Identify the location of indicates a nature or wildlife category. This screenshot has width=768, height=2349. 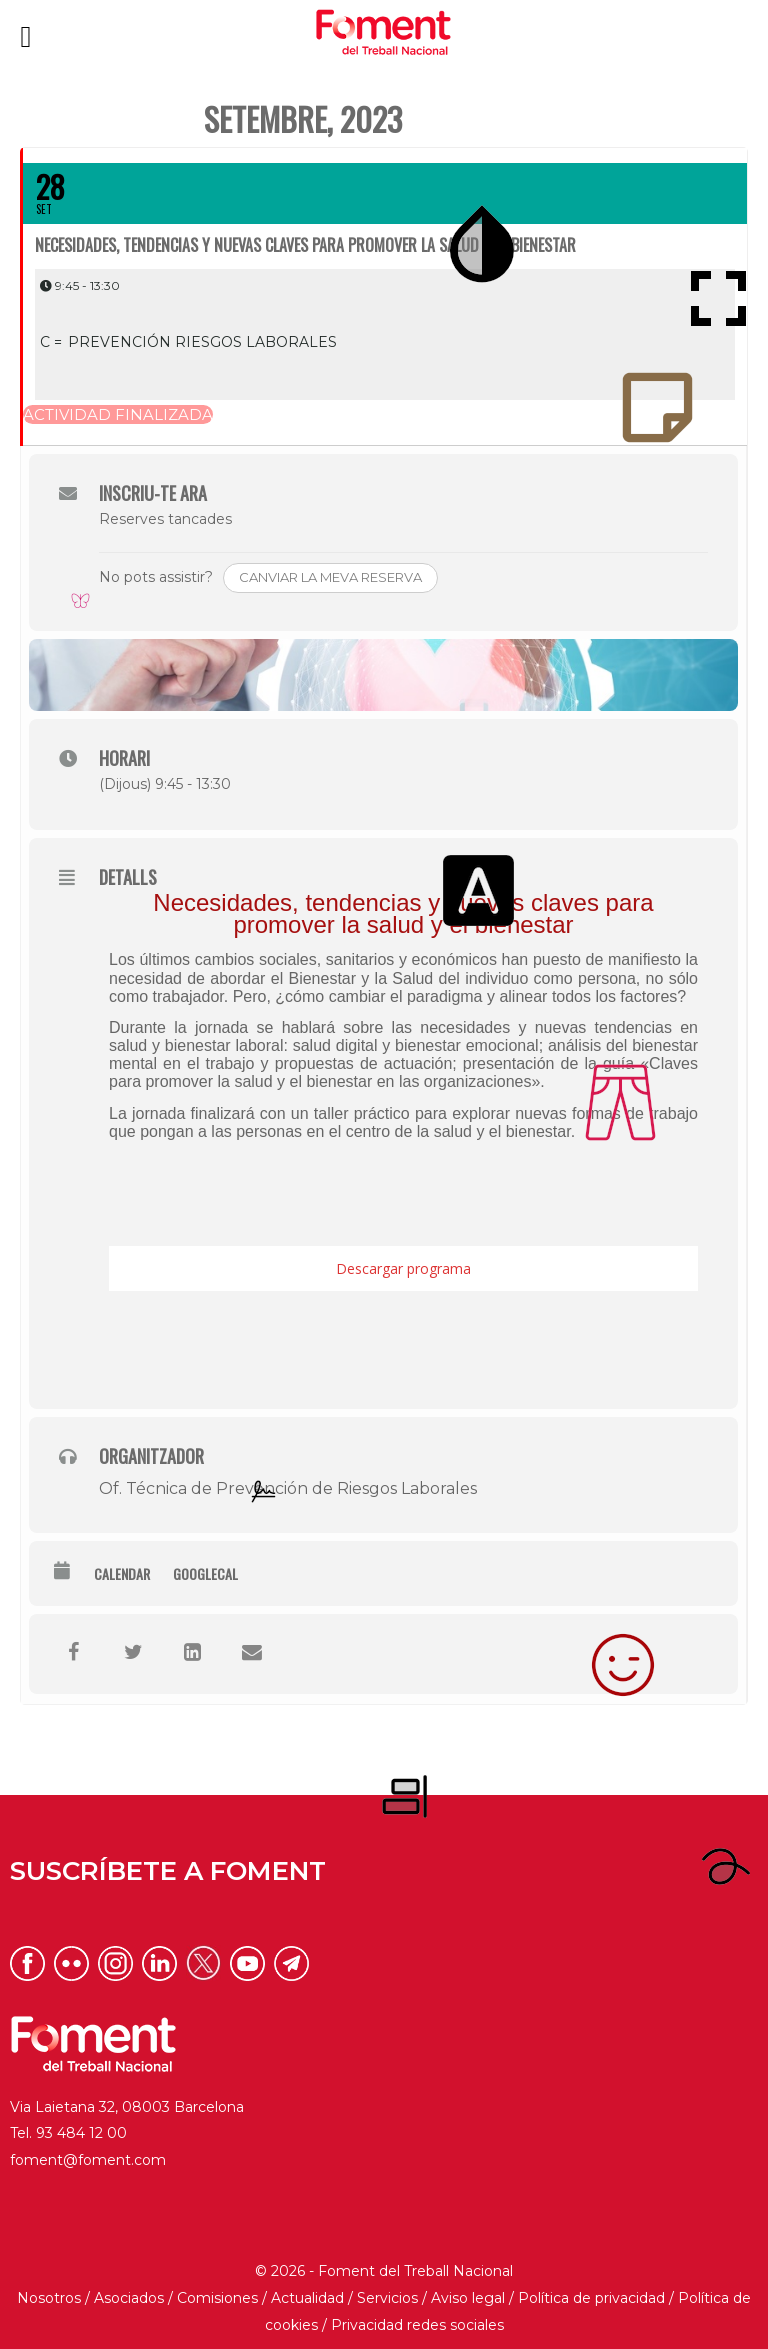
(80, 600).